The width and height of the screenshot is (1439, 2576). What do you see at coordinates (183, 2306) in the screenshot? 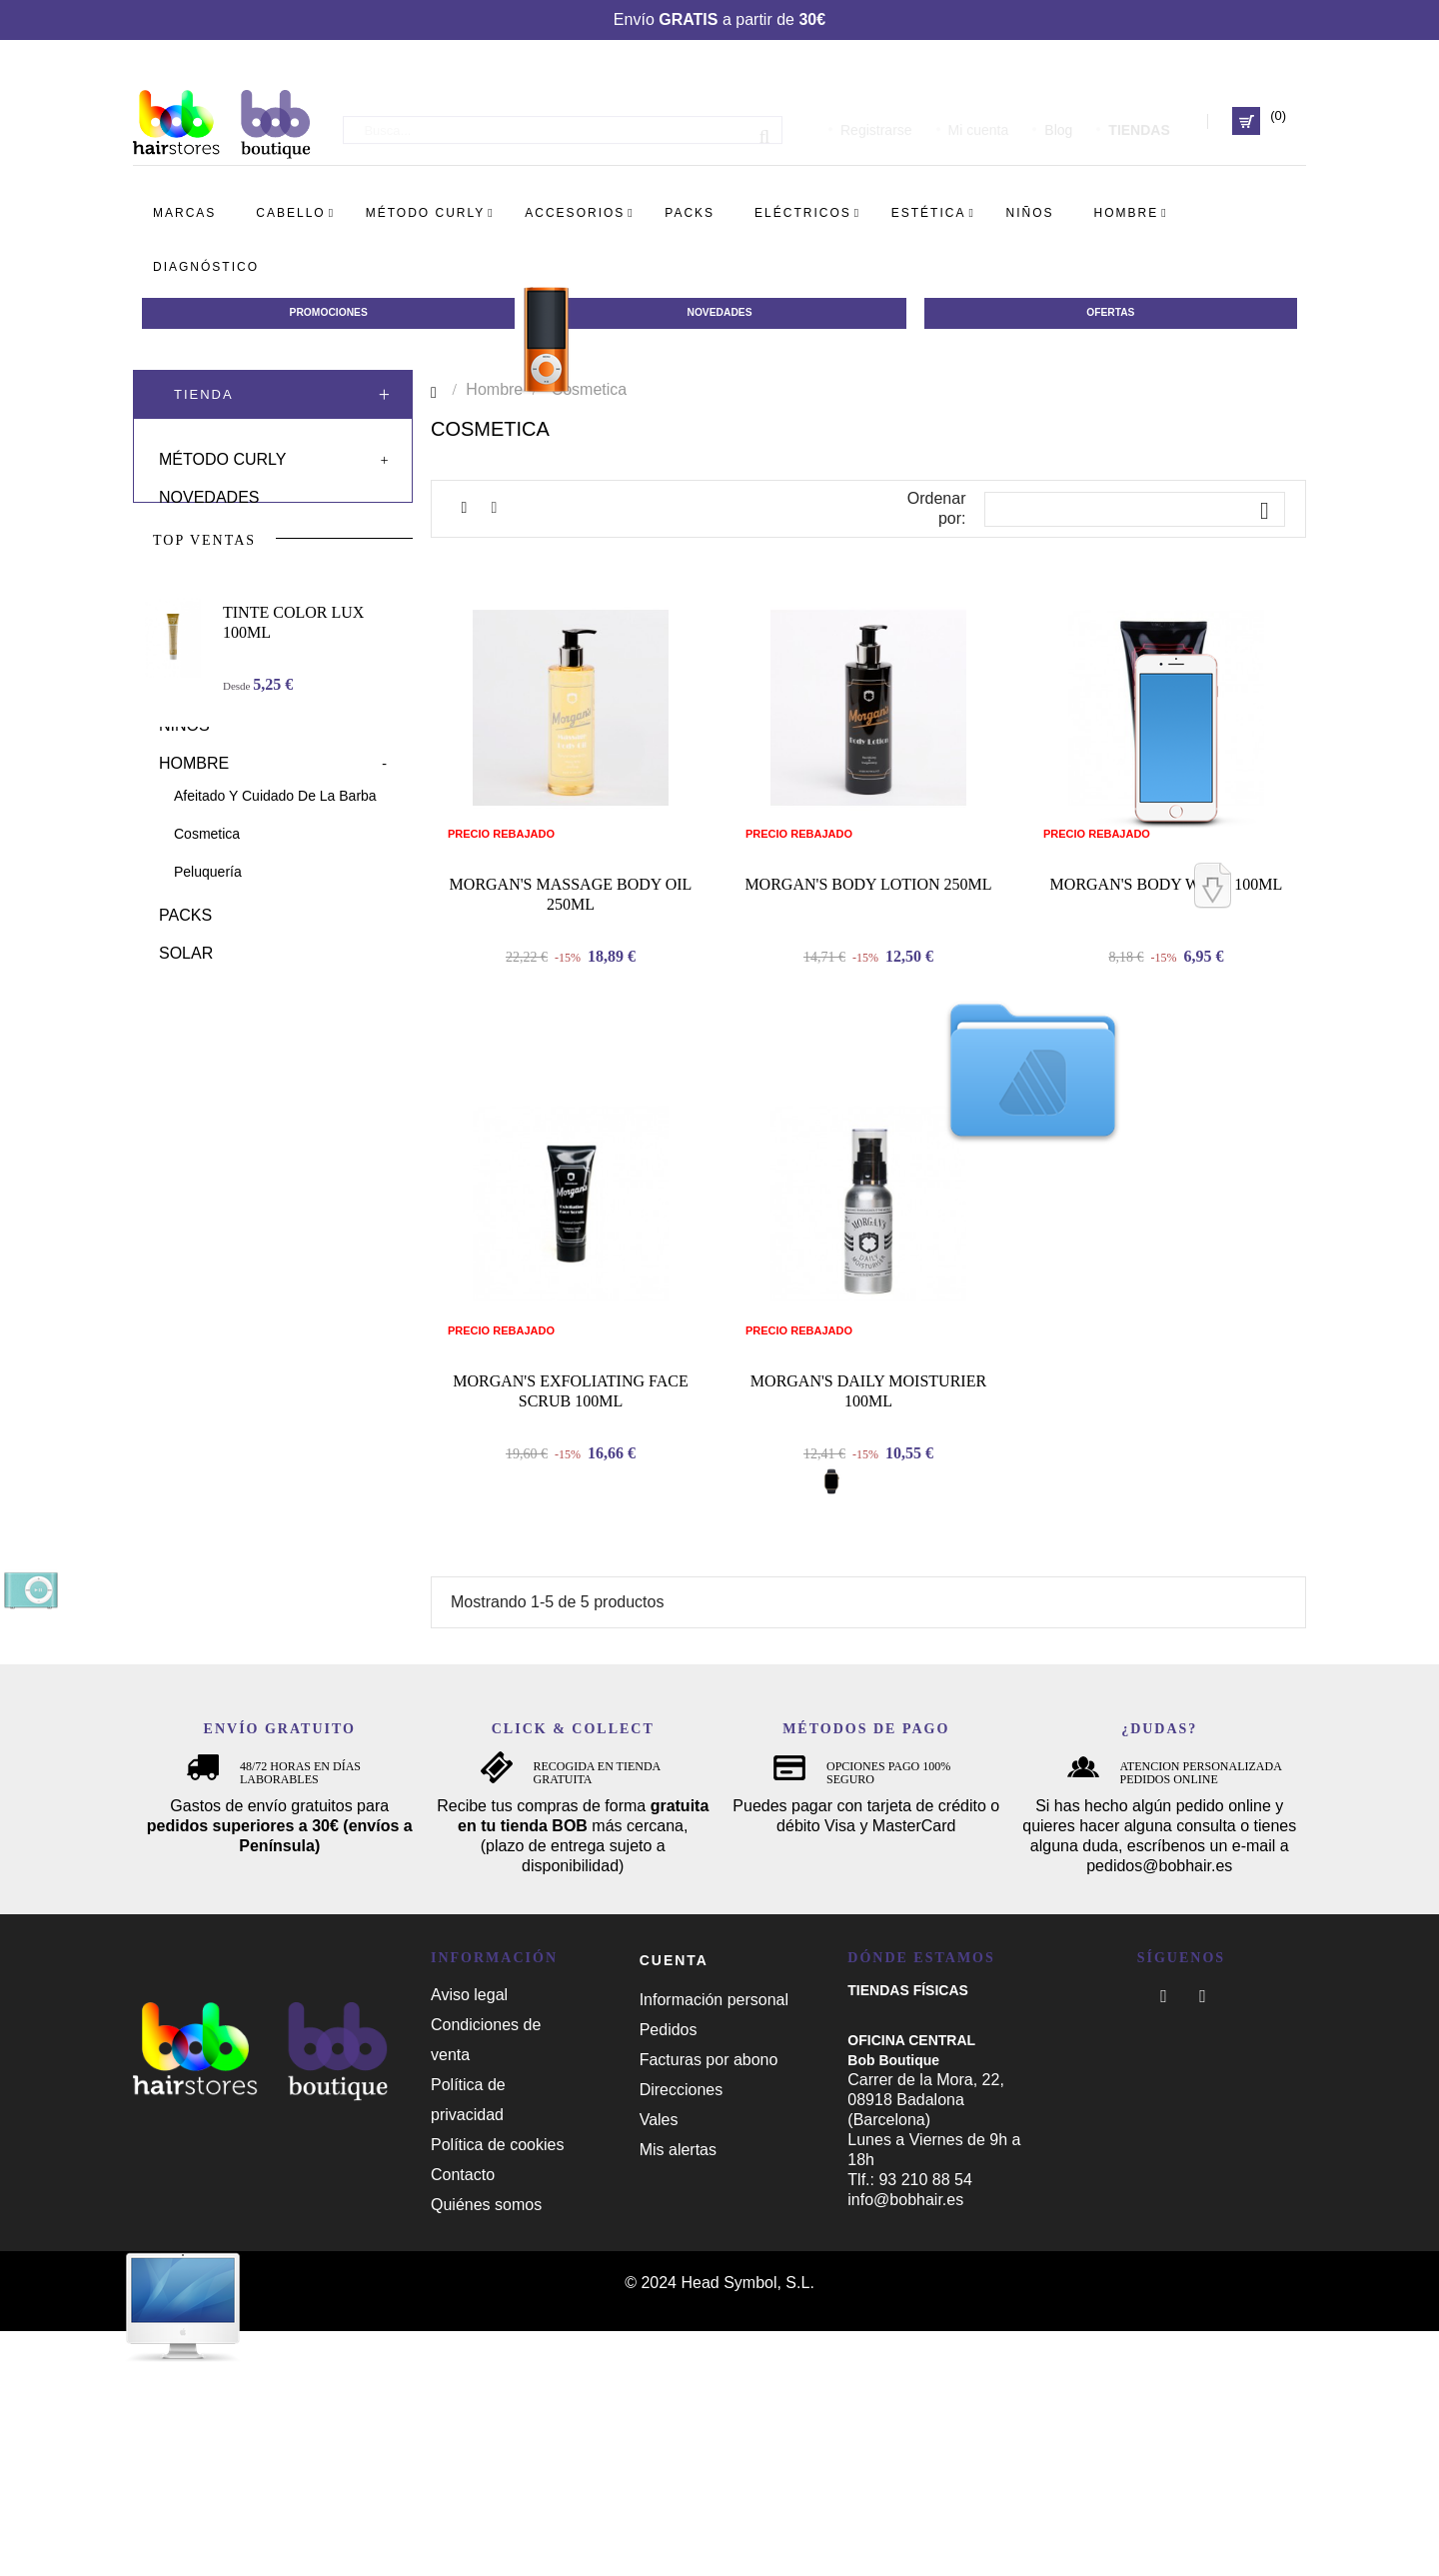
I see `represents an iMac computer in system settings` at bounding box center [183, 2306].